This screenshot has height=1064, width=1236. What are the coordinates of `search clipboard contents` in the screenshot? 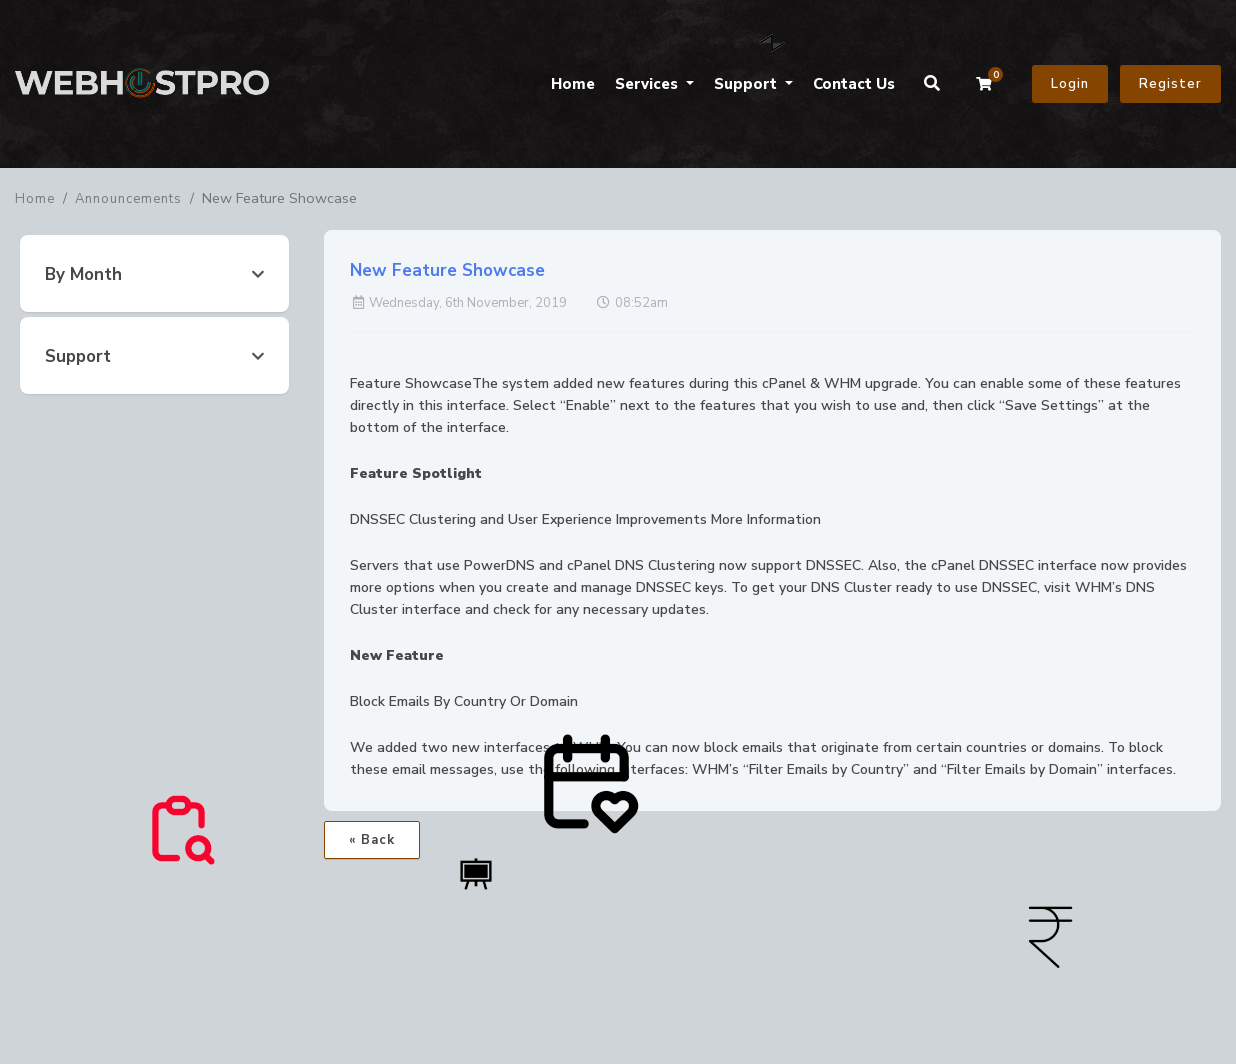 It's located at (178, 828).